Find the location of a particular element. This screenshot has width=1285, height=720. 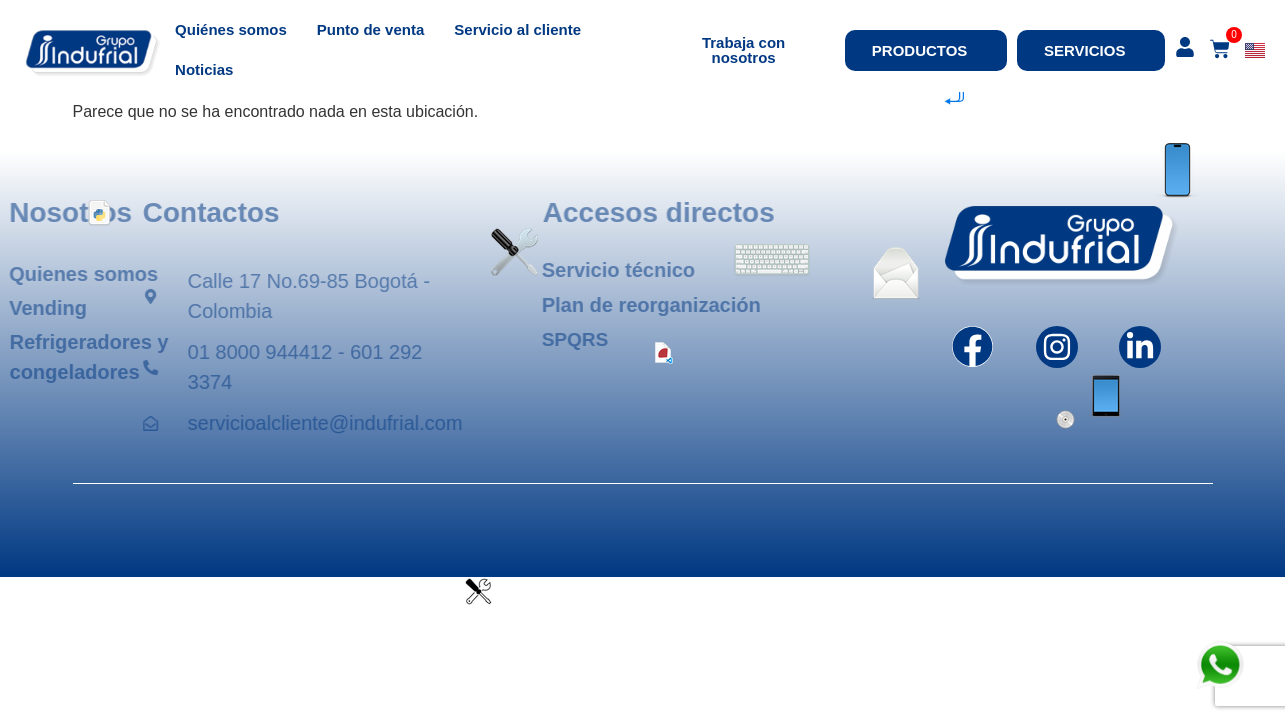

access the utilities folder in the sidebar is located at coordinates (478, 591).